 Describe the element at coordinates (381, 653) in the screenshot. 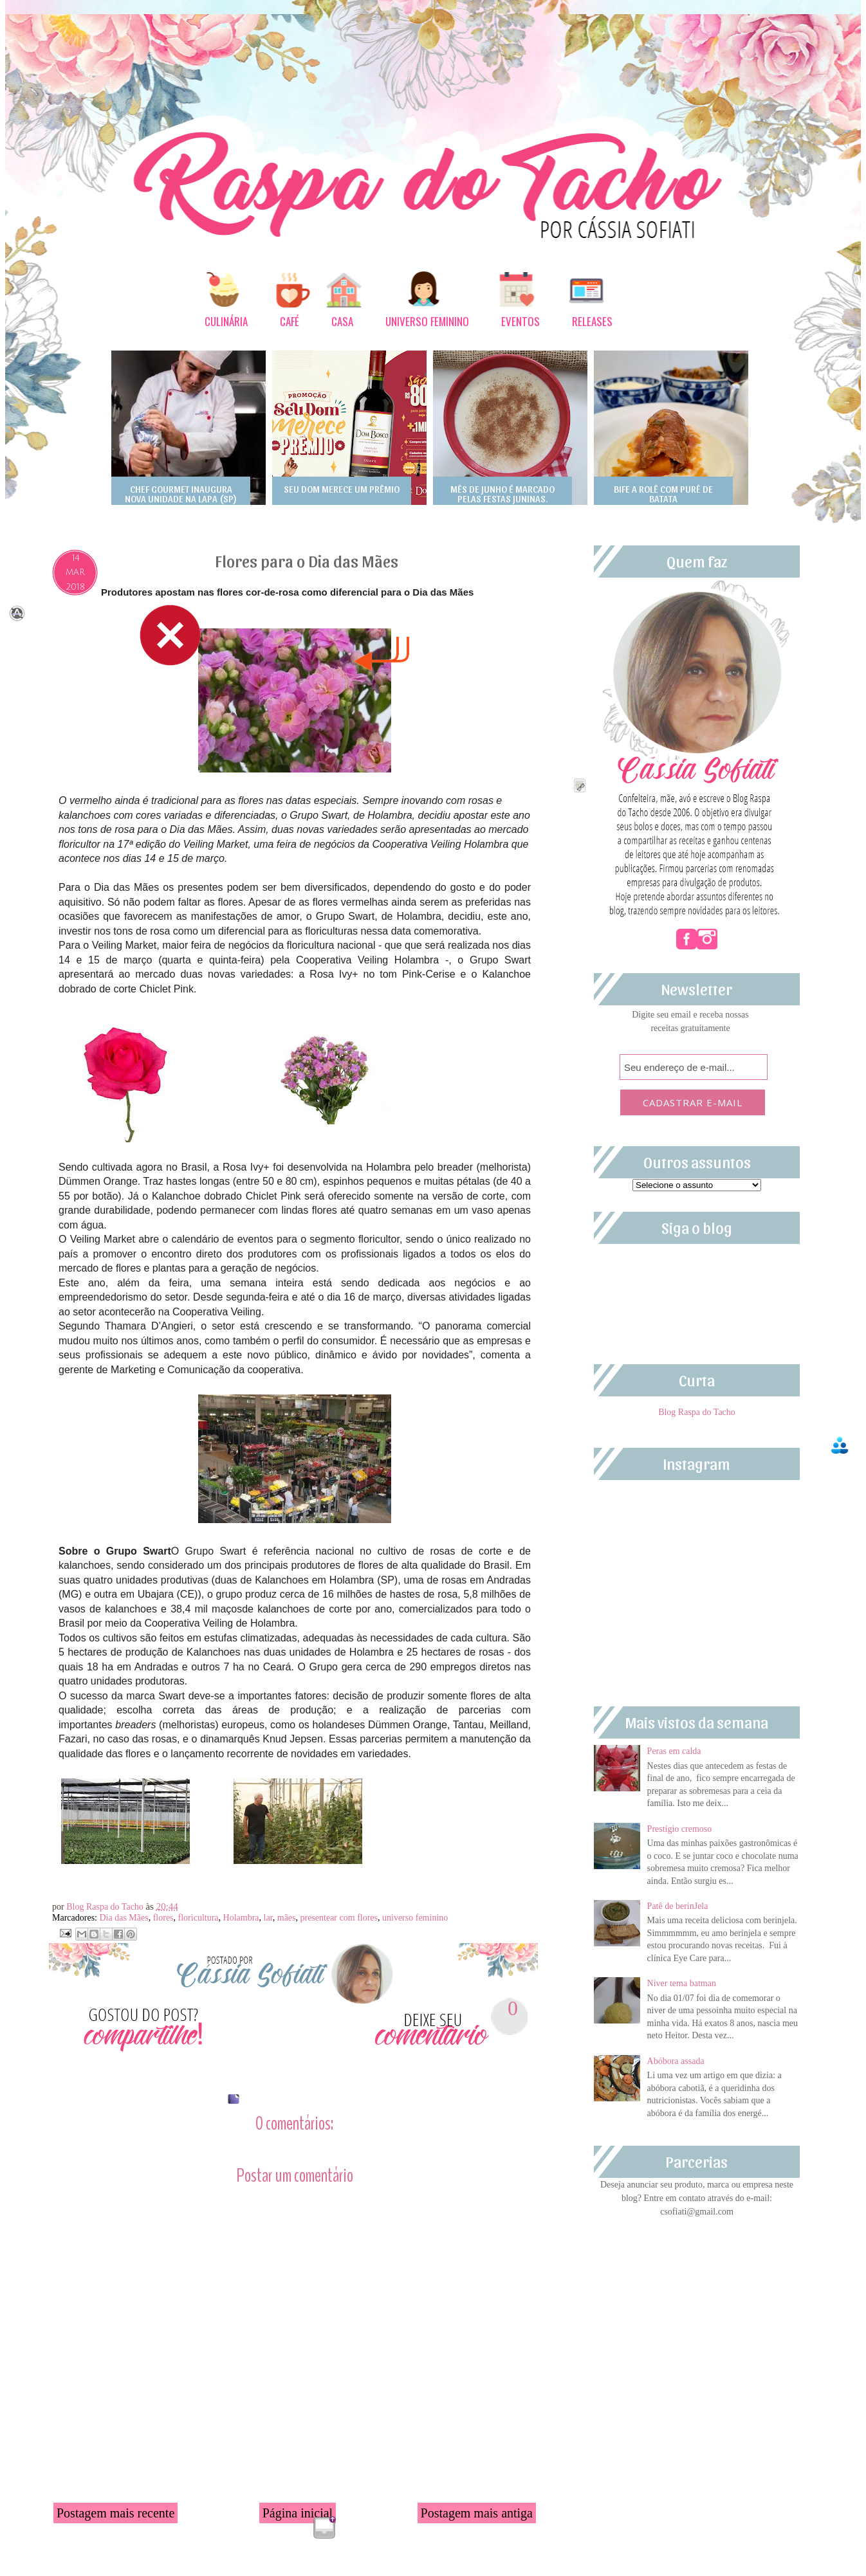

I see `reply to all recipients of an email` at that location.